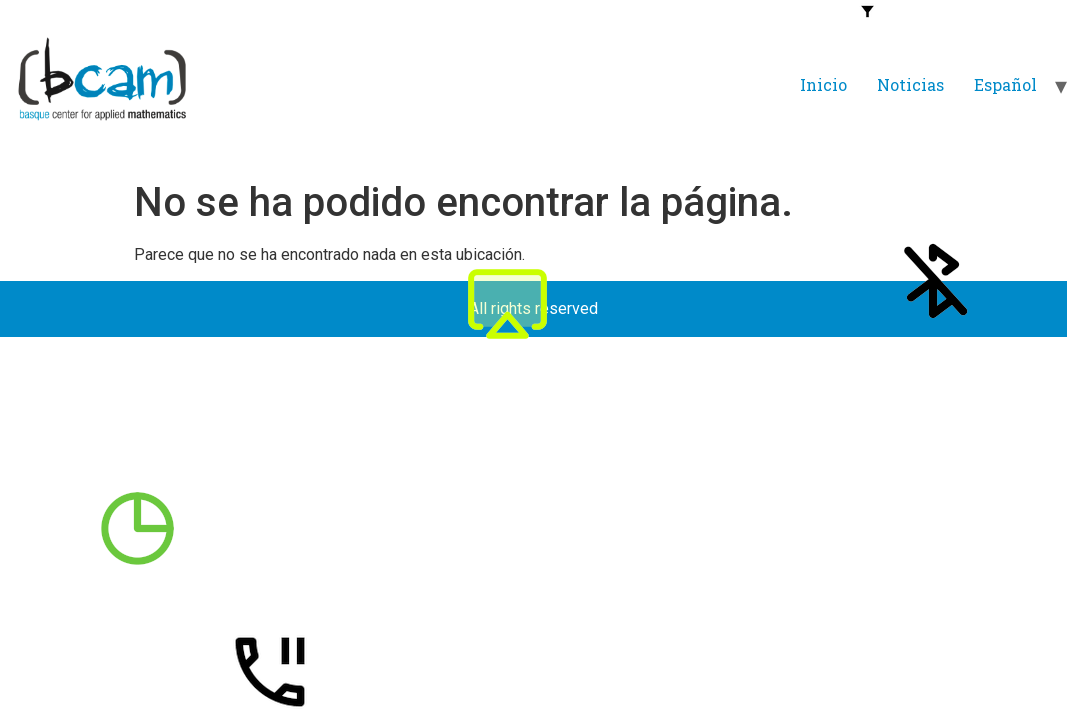  Describe the element at coordinates (867, 11) in the screenshot. I see `filter or sort list results` at that location.